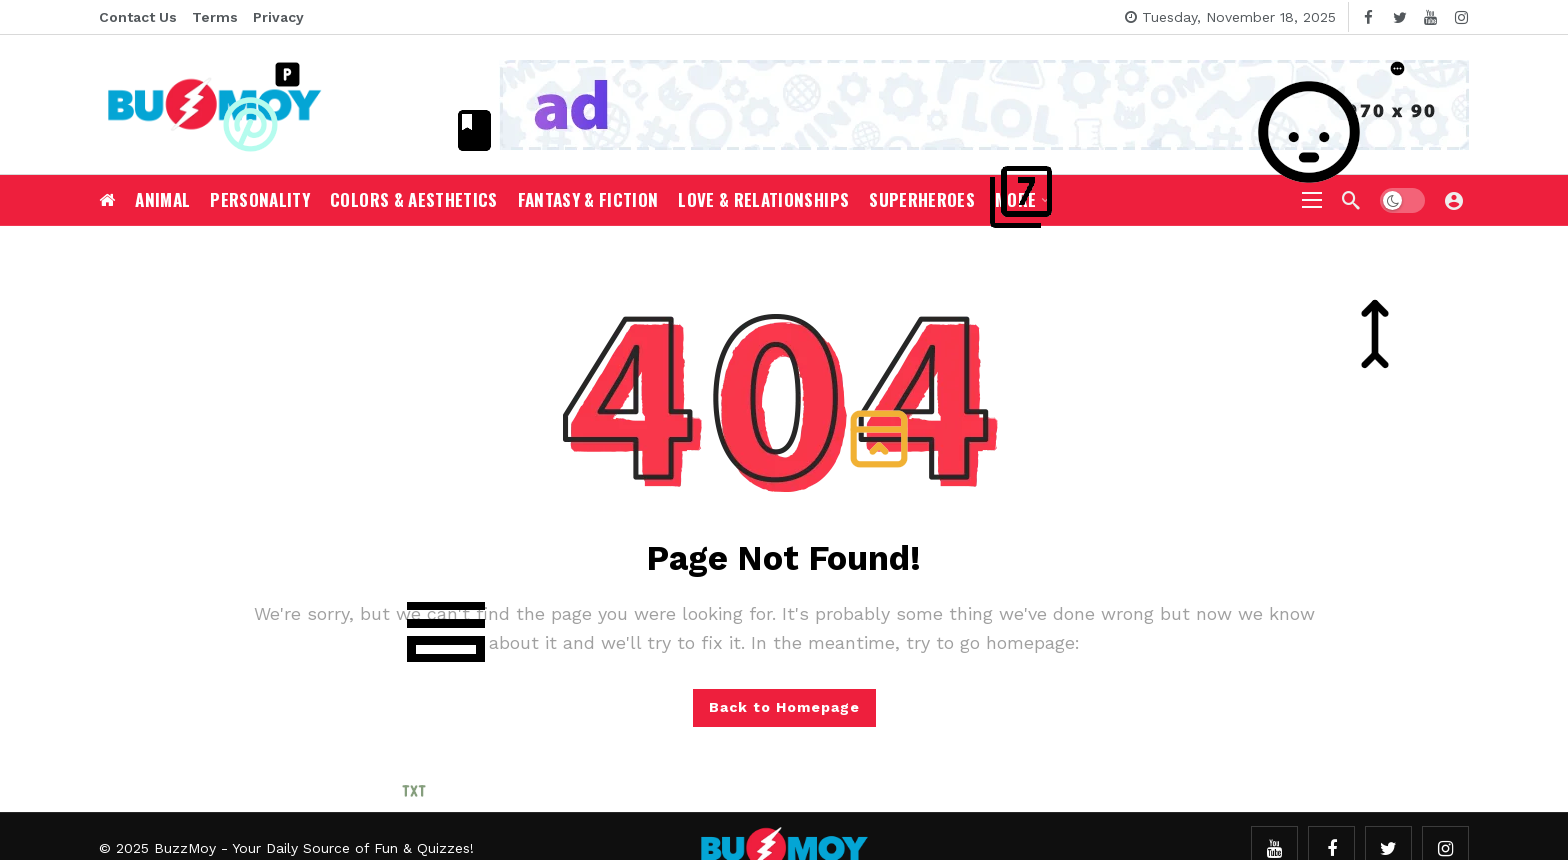 The height and width of the screenshot is (860, 1568). I want to click on share to Pinterest, so click(250, 124).